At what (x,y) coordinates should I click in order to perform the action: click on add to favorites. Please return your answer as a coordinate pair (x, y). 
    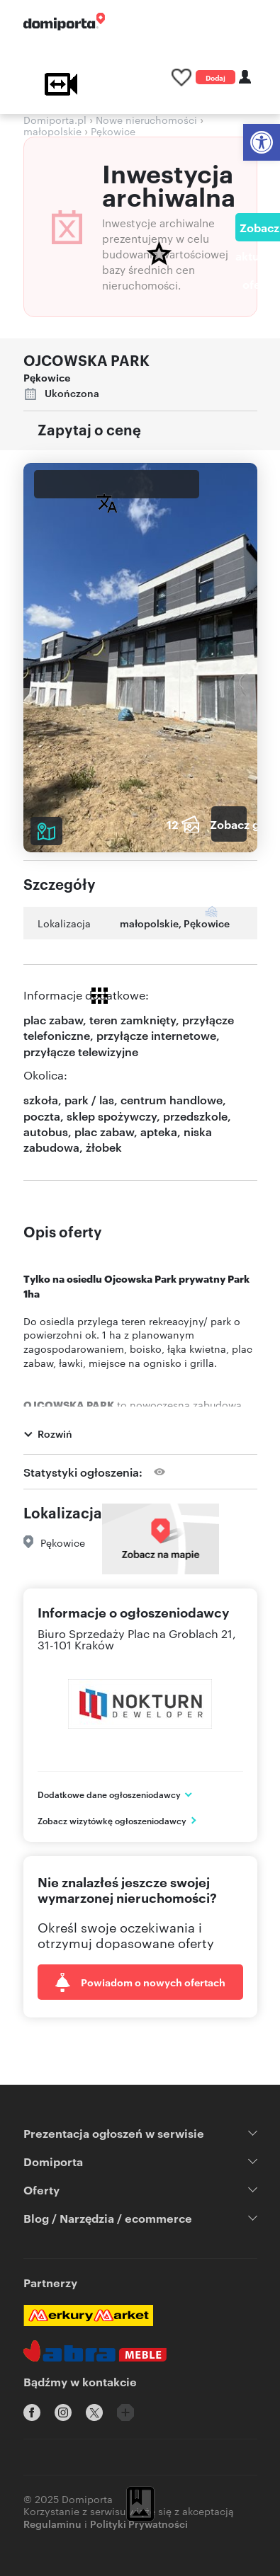
    Looking at the image, I should click on (159, 253).